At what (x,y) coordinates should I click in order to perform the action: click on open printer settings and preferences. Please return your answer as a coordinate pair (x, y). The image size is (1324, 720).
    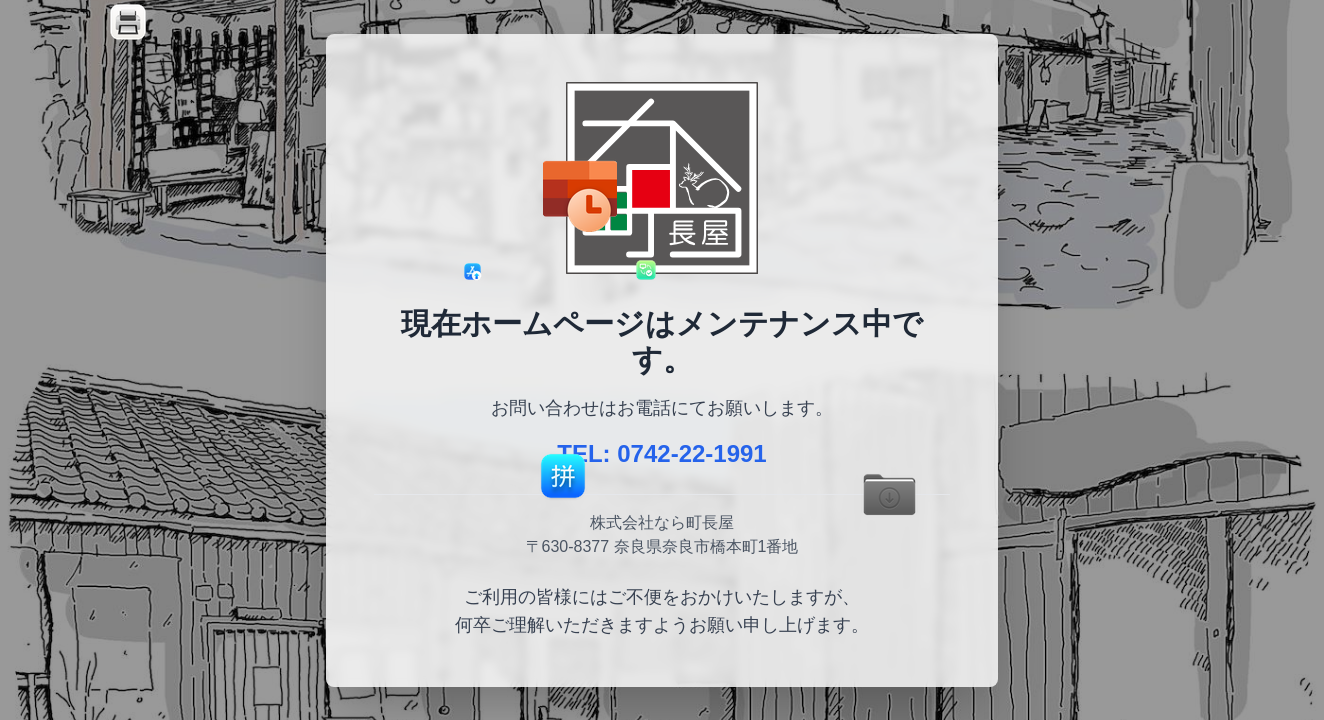
    Looking at the image, I should click on (128, 22).